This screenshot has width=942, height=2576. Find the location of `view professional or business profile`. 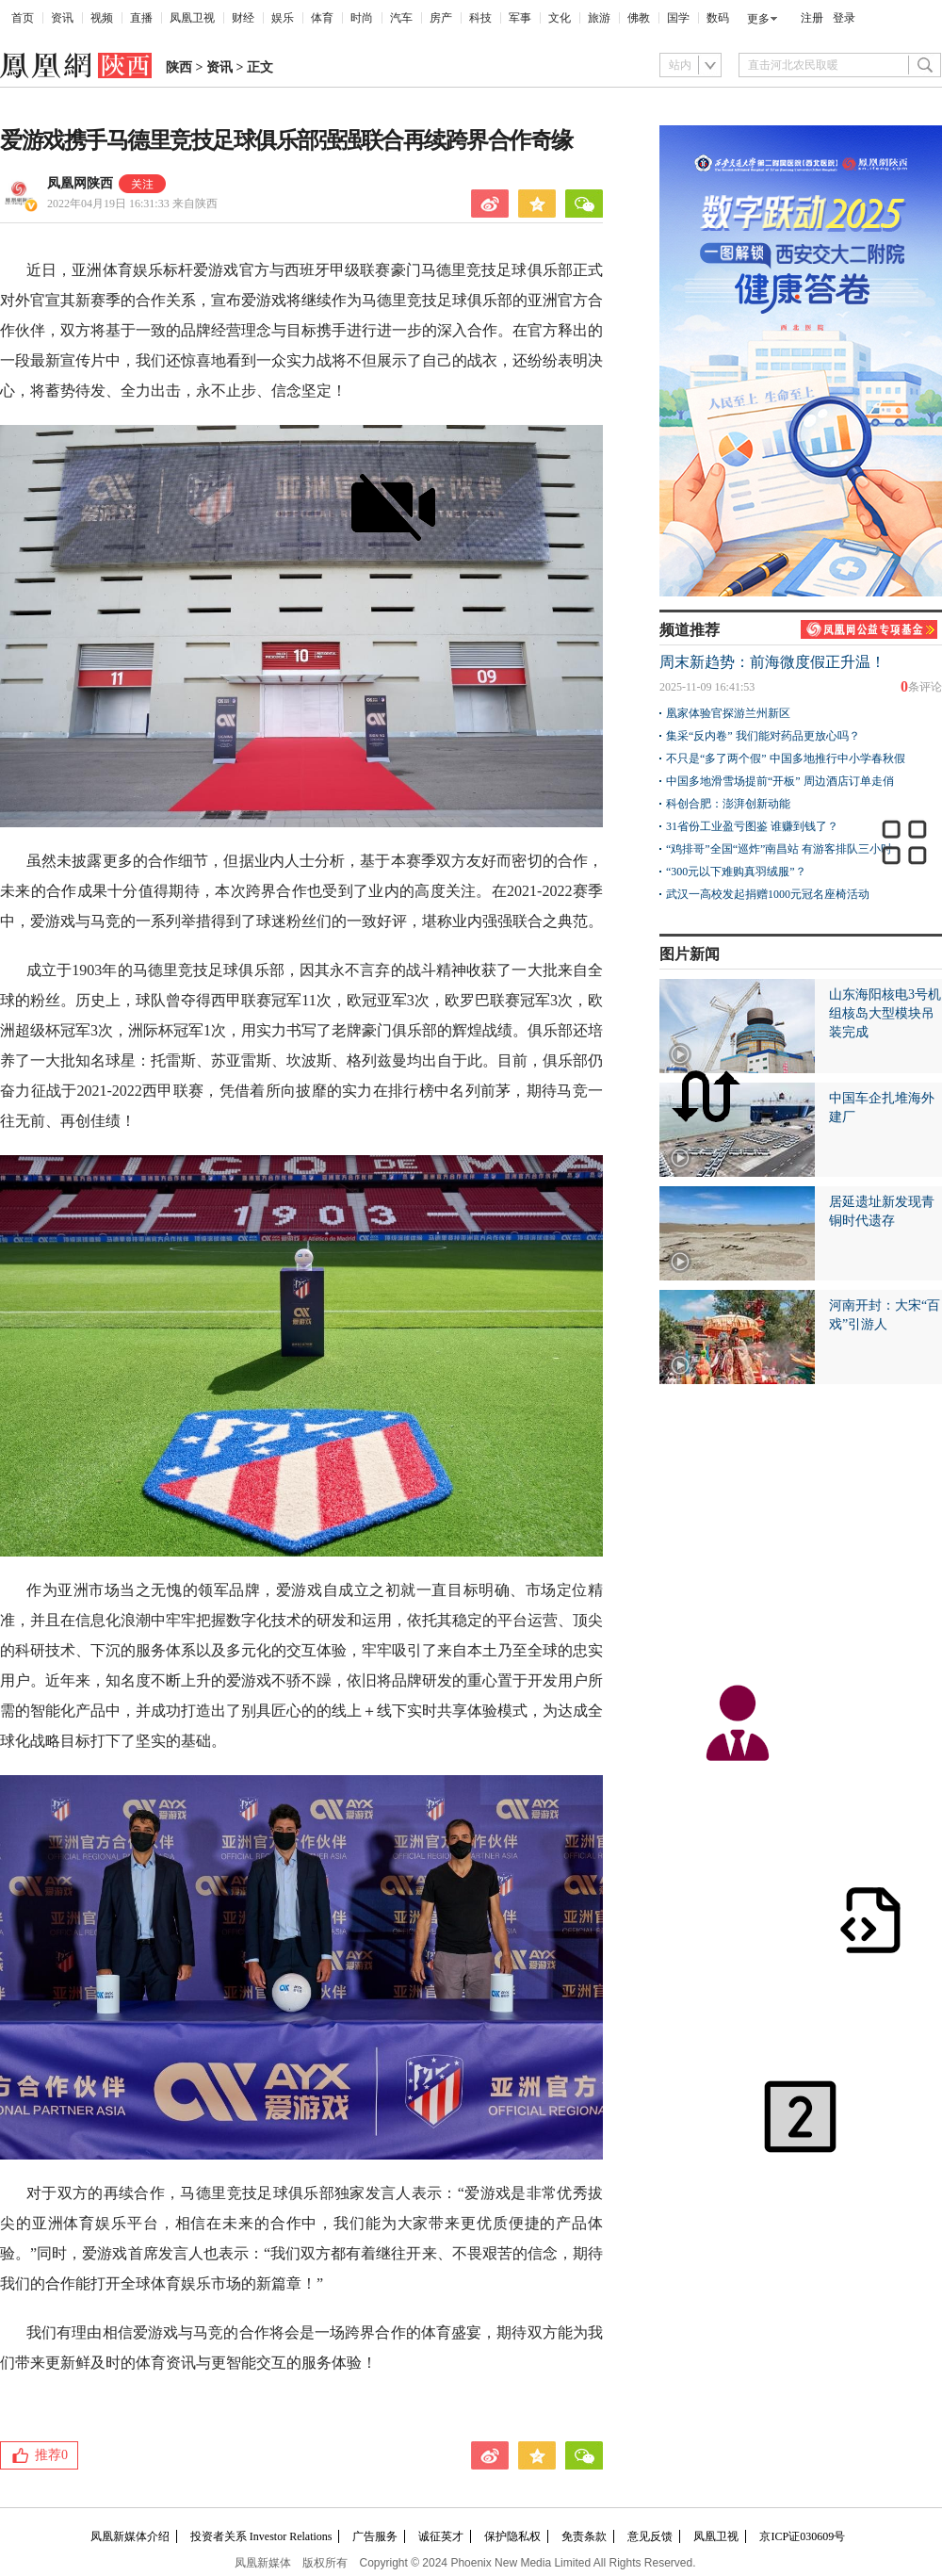

view professional or business profile is located at coordinates (738, 1722).